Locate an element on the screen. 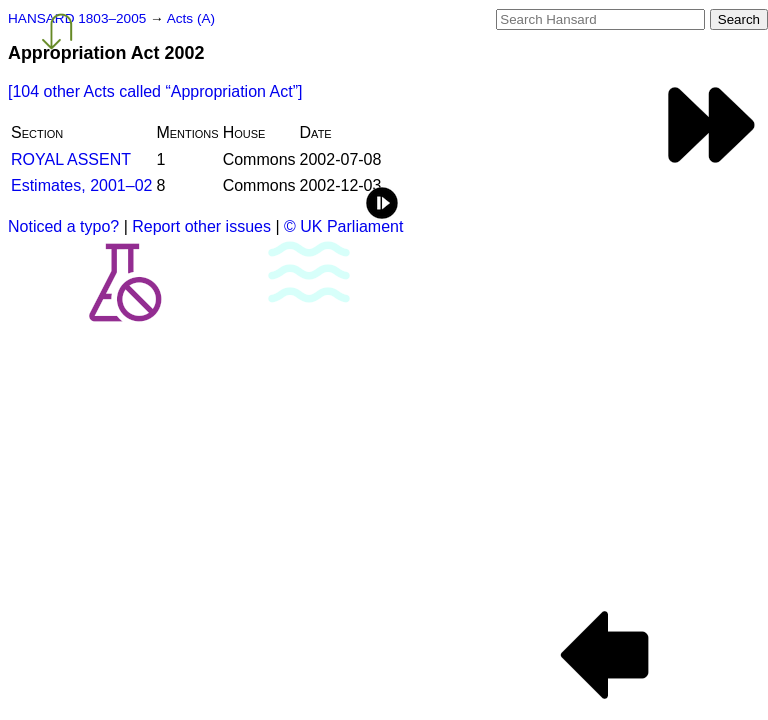 The image size is (768, 720). stop or cancel a running test is located at coordinates (122, 282).